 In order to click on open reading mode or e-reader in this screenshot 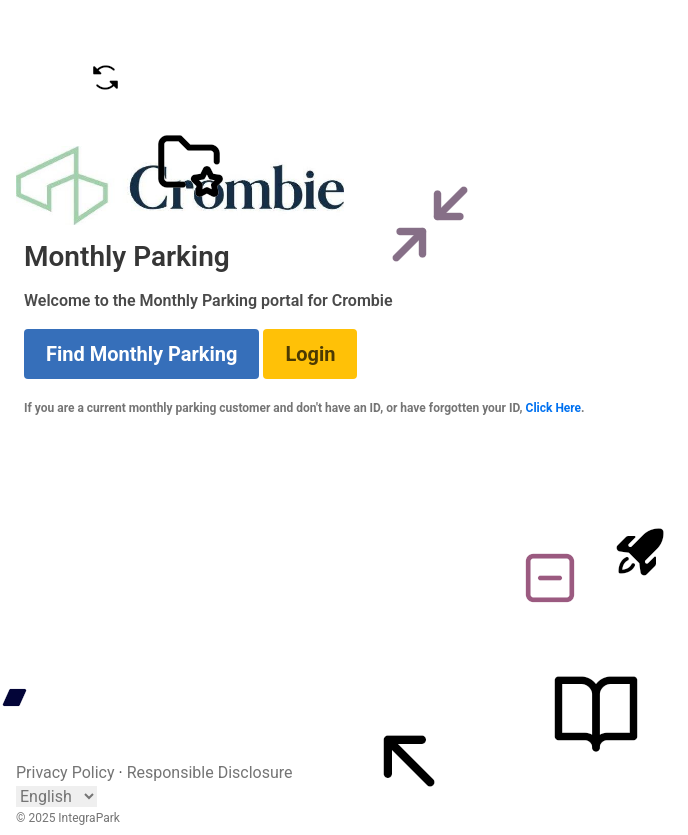, I will do `click(596, 714)`.